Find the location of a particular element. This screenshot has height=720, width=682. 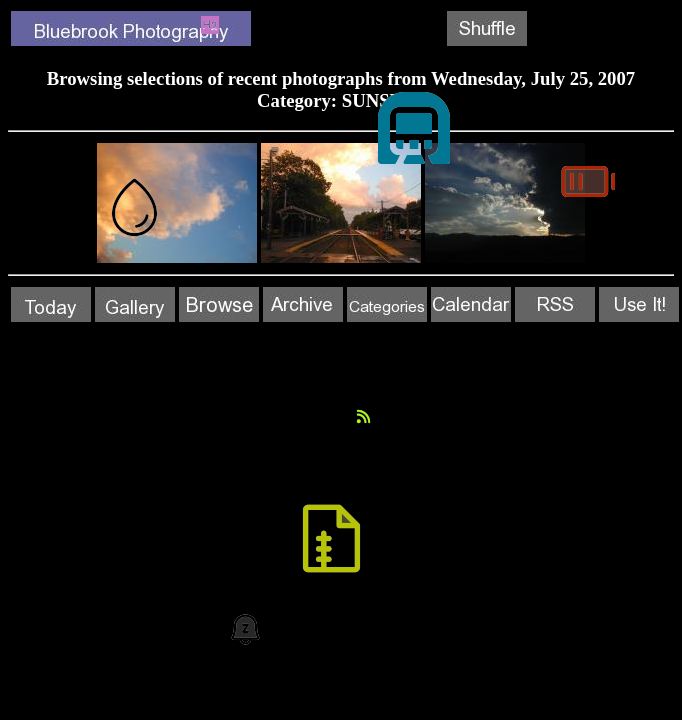

format text as heading level 2 is located at coordinates (210, 25).